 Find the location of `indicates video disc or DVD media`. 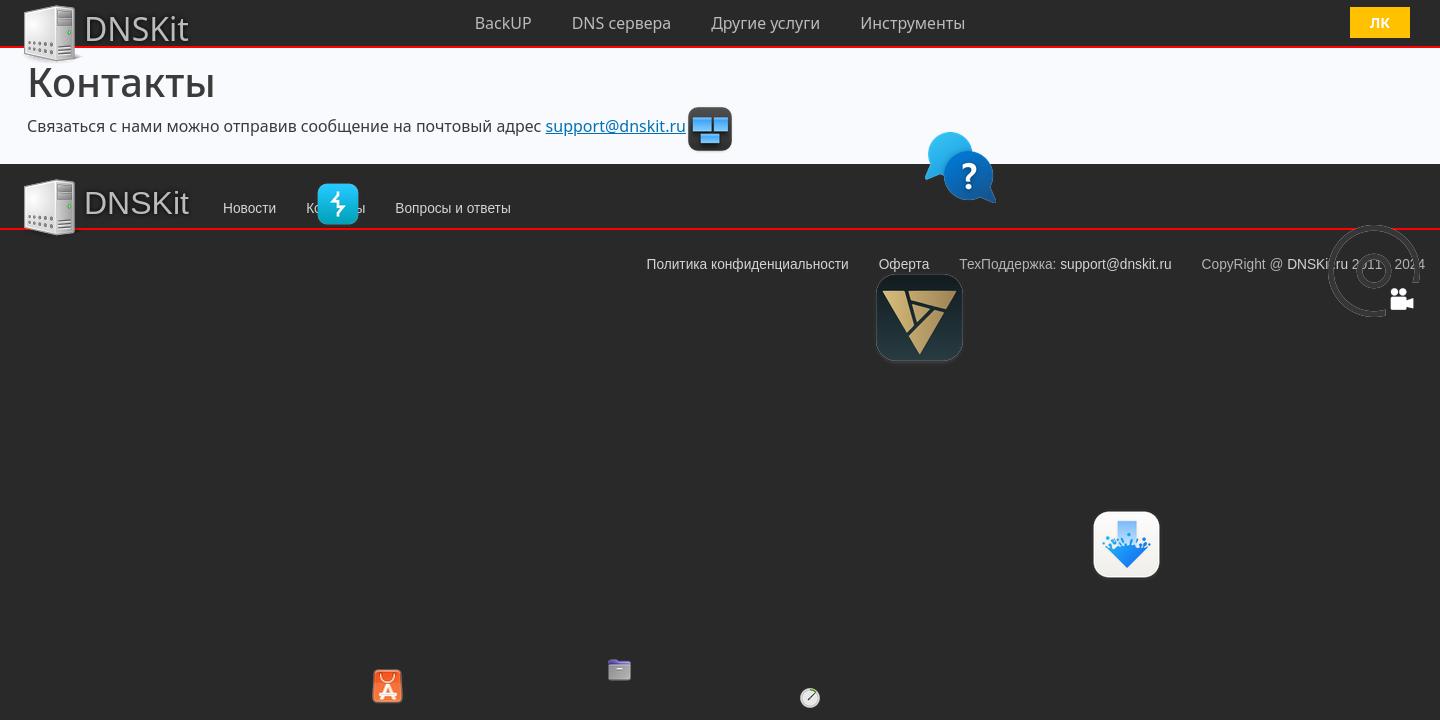

indicates video disc or DVD media is located at coordinates (1374, 271).